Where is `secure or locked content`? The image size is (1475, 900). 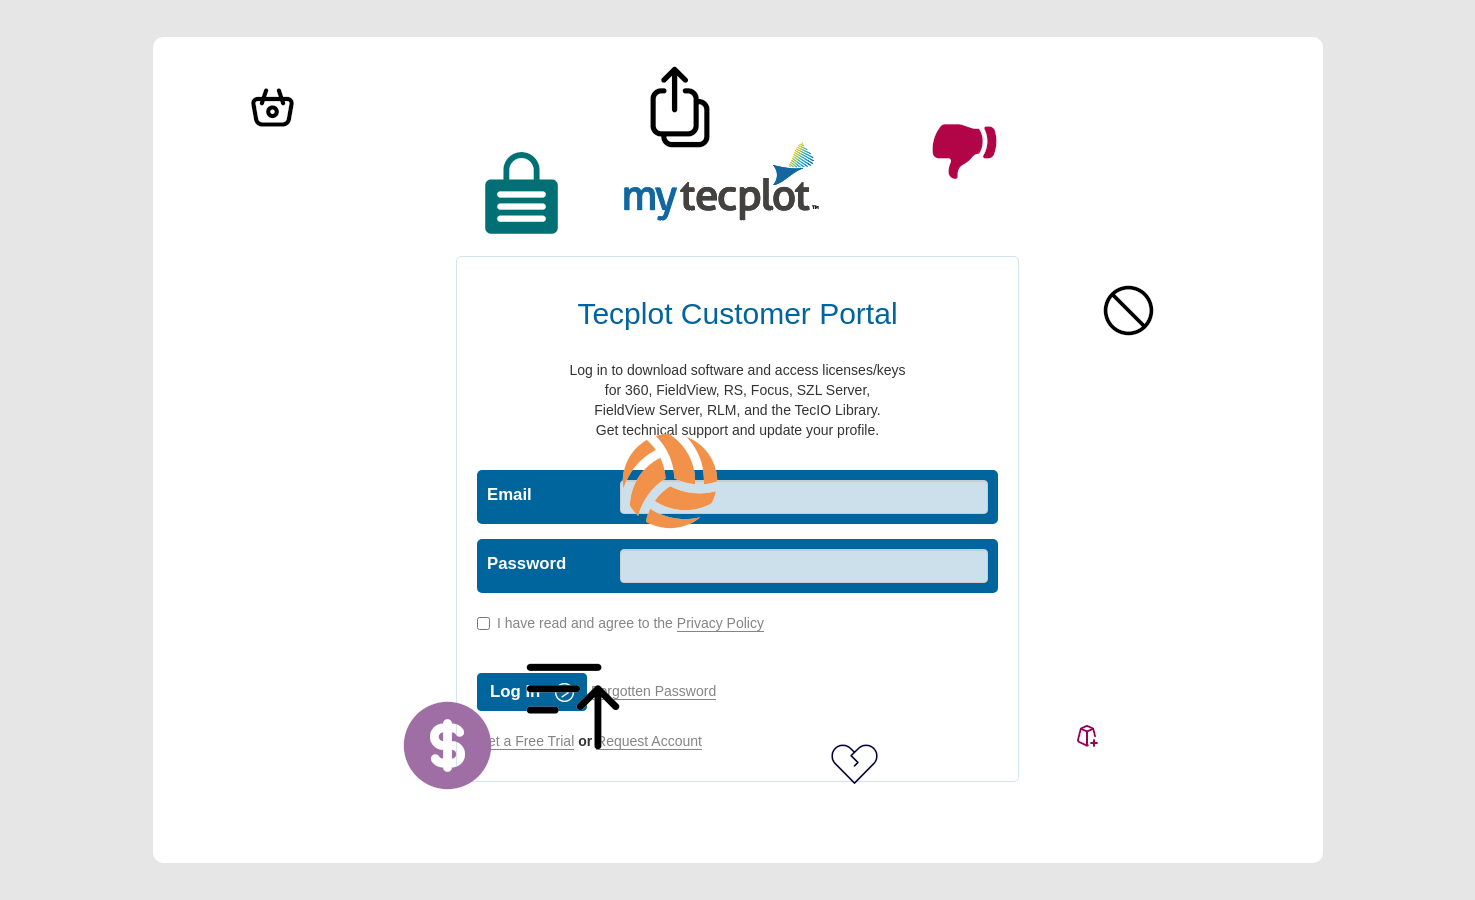
secure or locked content is located at coordinates (521, 197).